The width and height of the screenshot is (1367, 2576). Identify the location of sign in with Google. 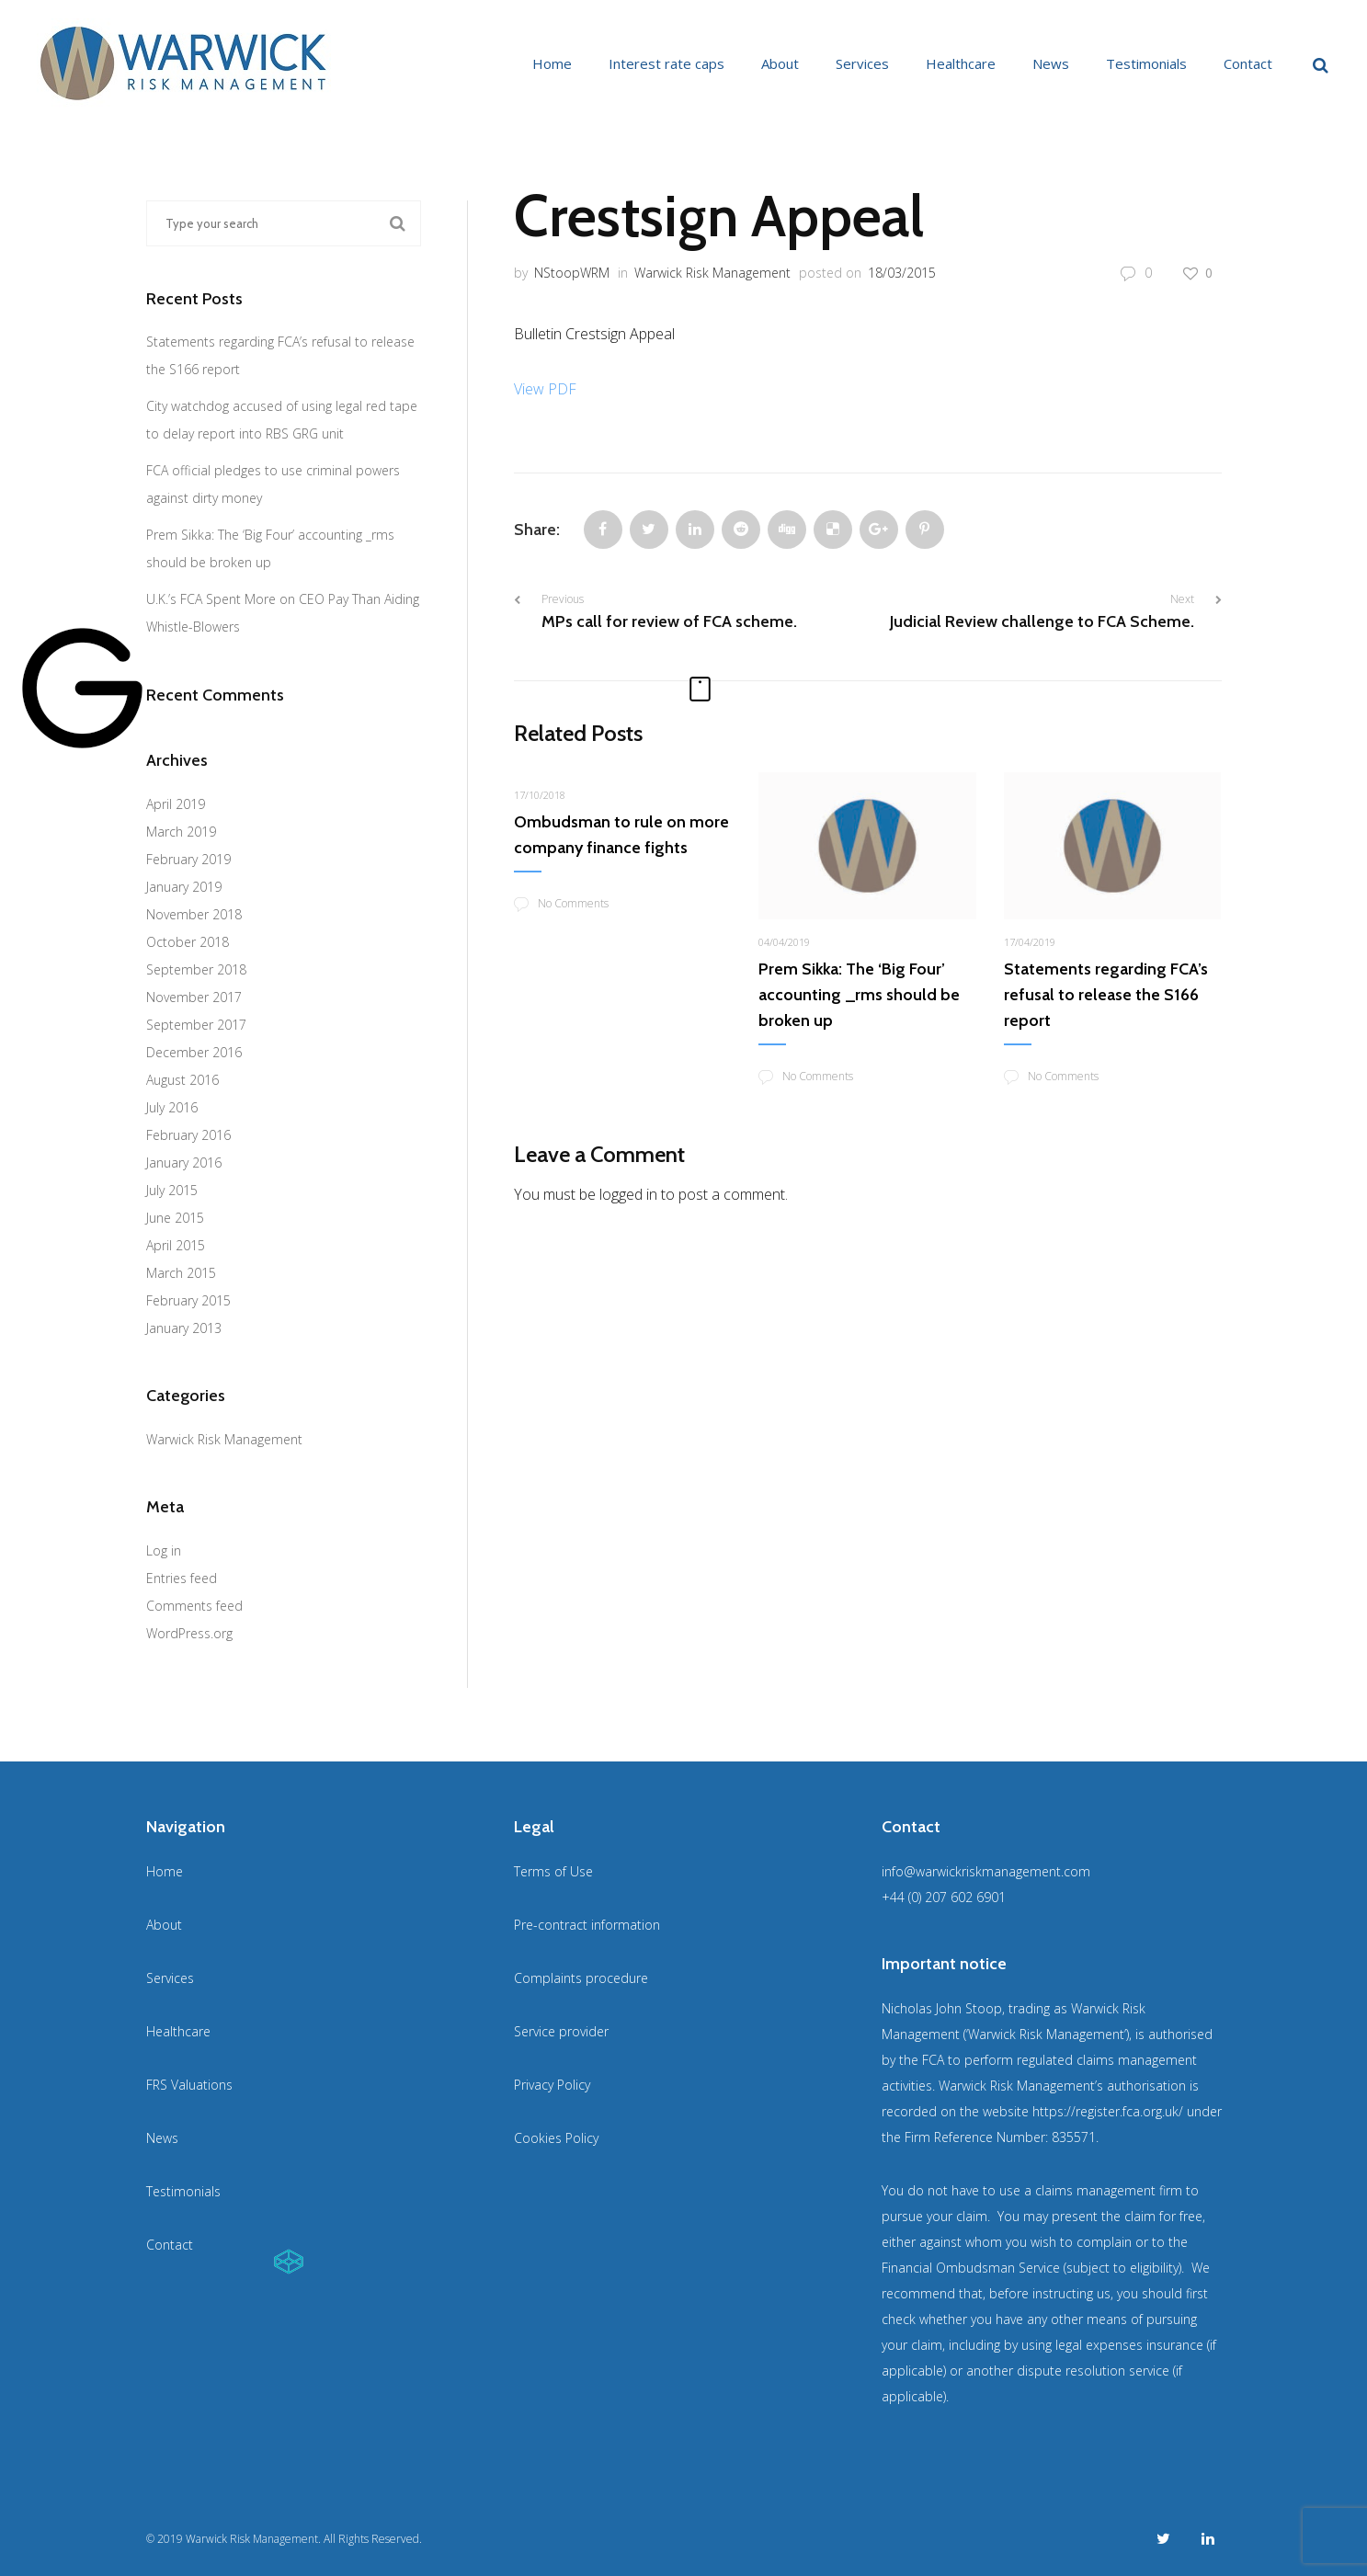
(82, 688).